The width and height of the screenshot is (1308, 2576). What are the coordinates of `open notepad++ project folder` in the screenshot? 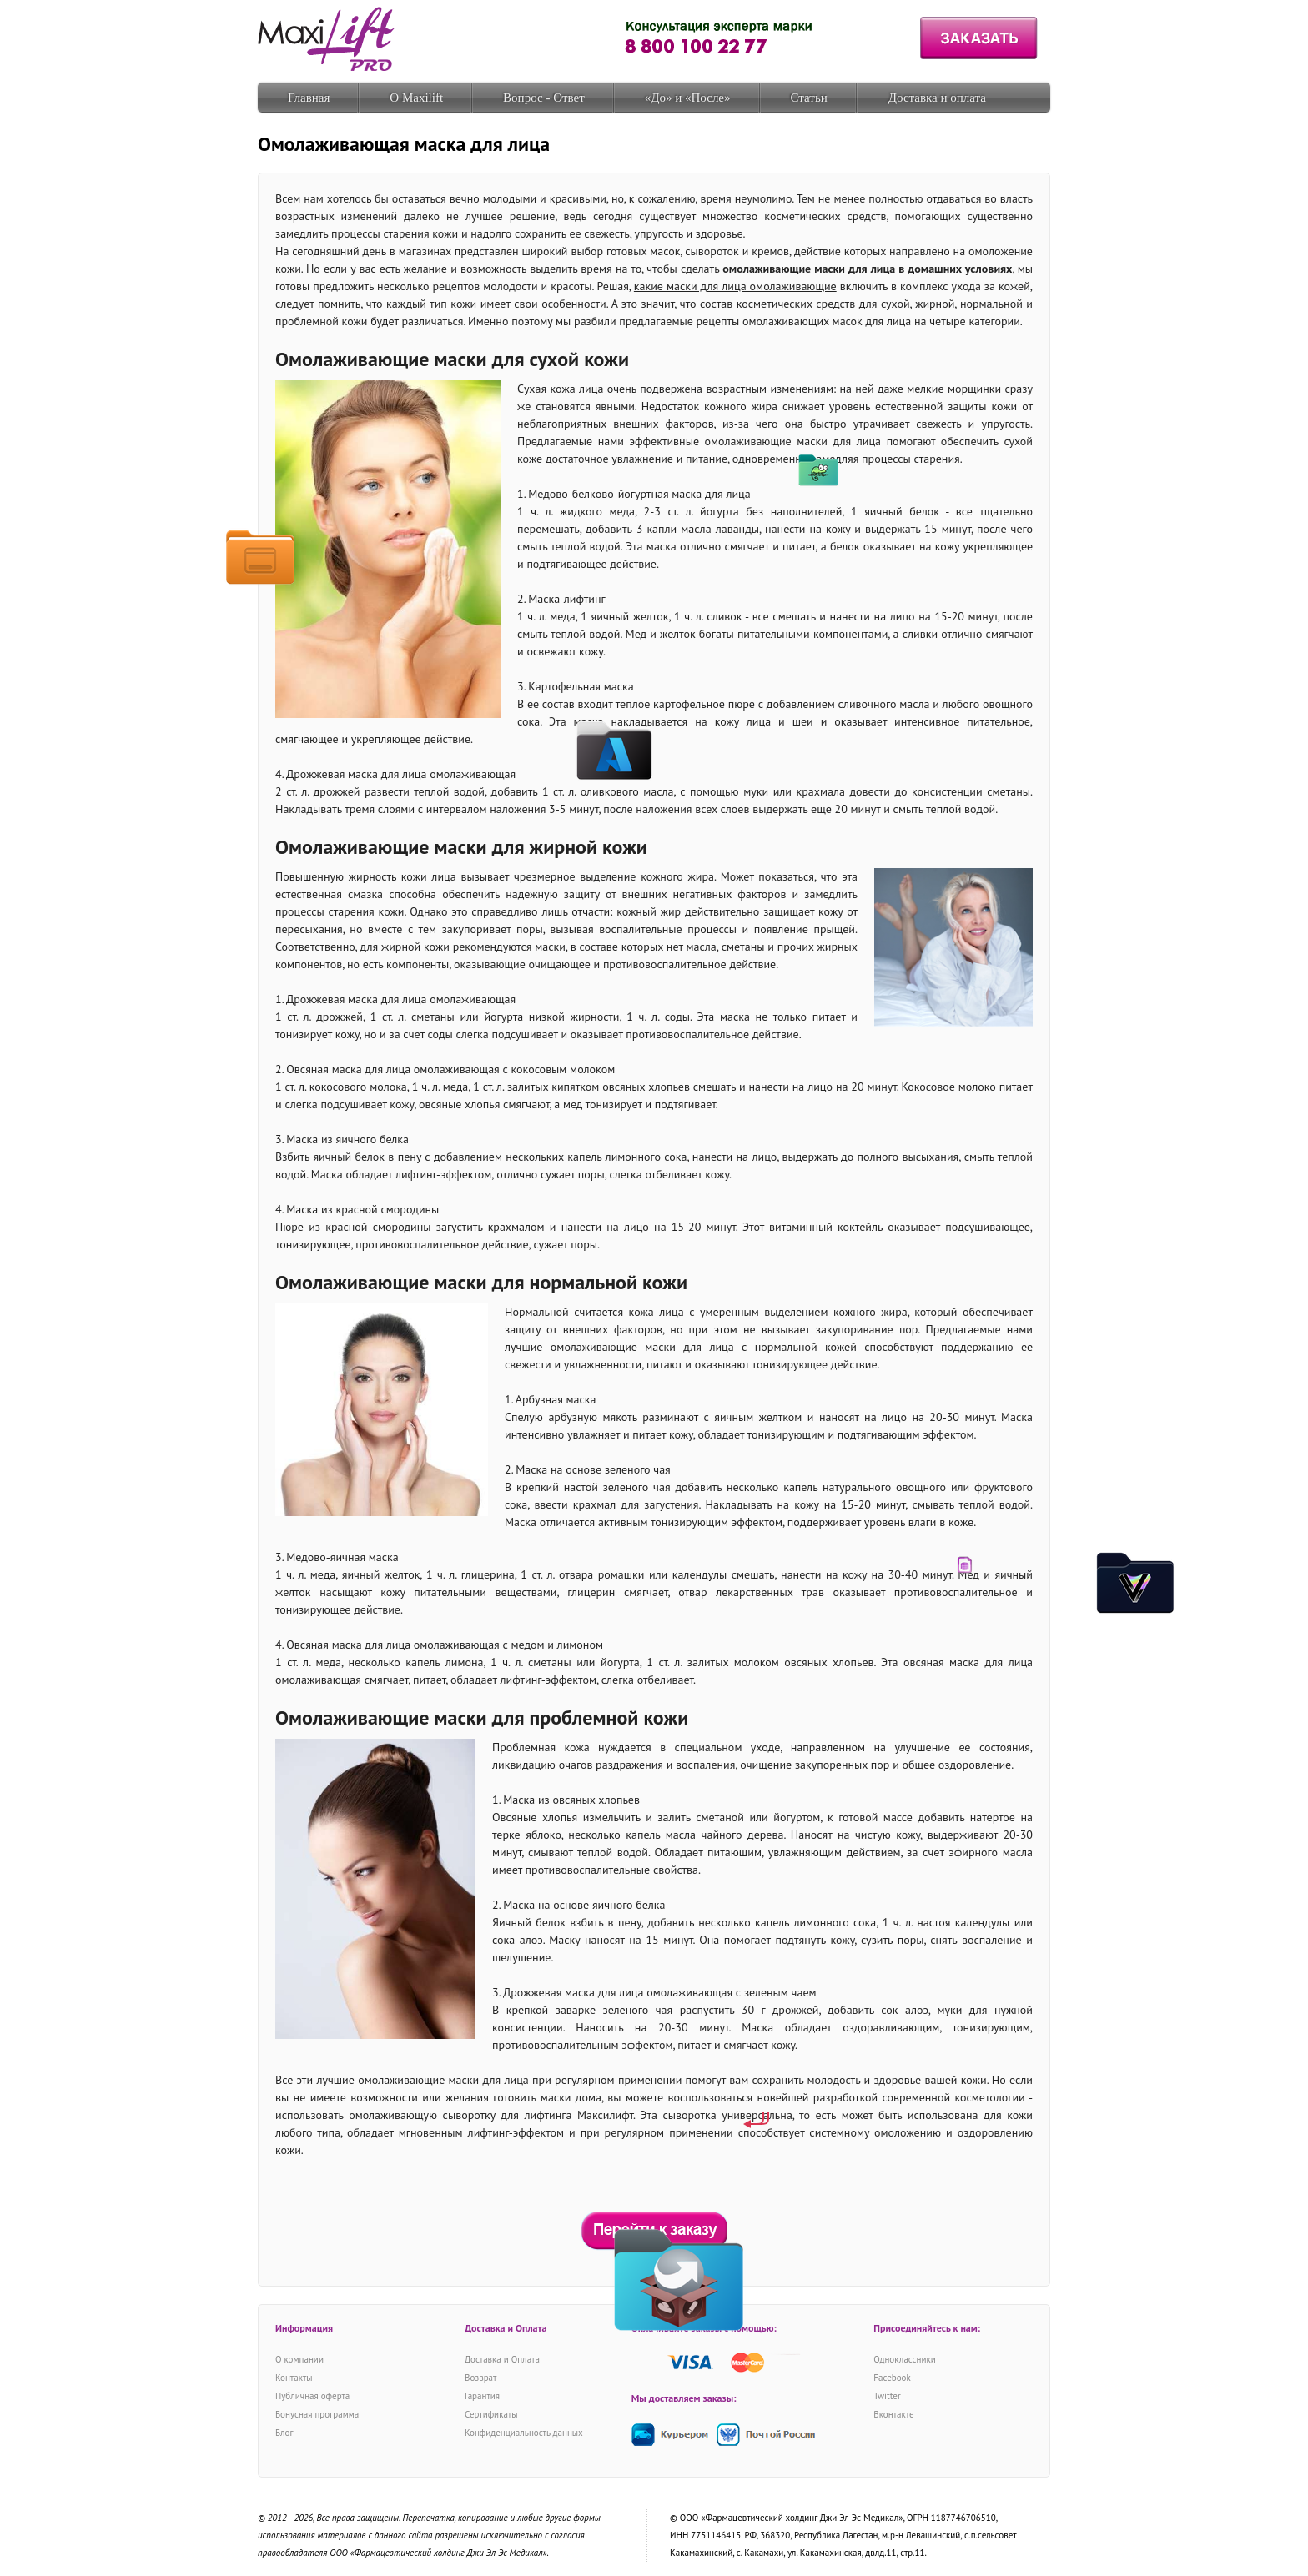 It's located at (818, 471).